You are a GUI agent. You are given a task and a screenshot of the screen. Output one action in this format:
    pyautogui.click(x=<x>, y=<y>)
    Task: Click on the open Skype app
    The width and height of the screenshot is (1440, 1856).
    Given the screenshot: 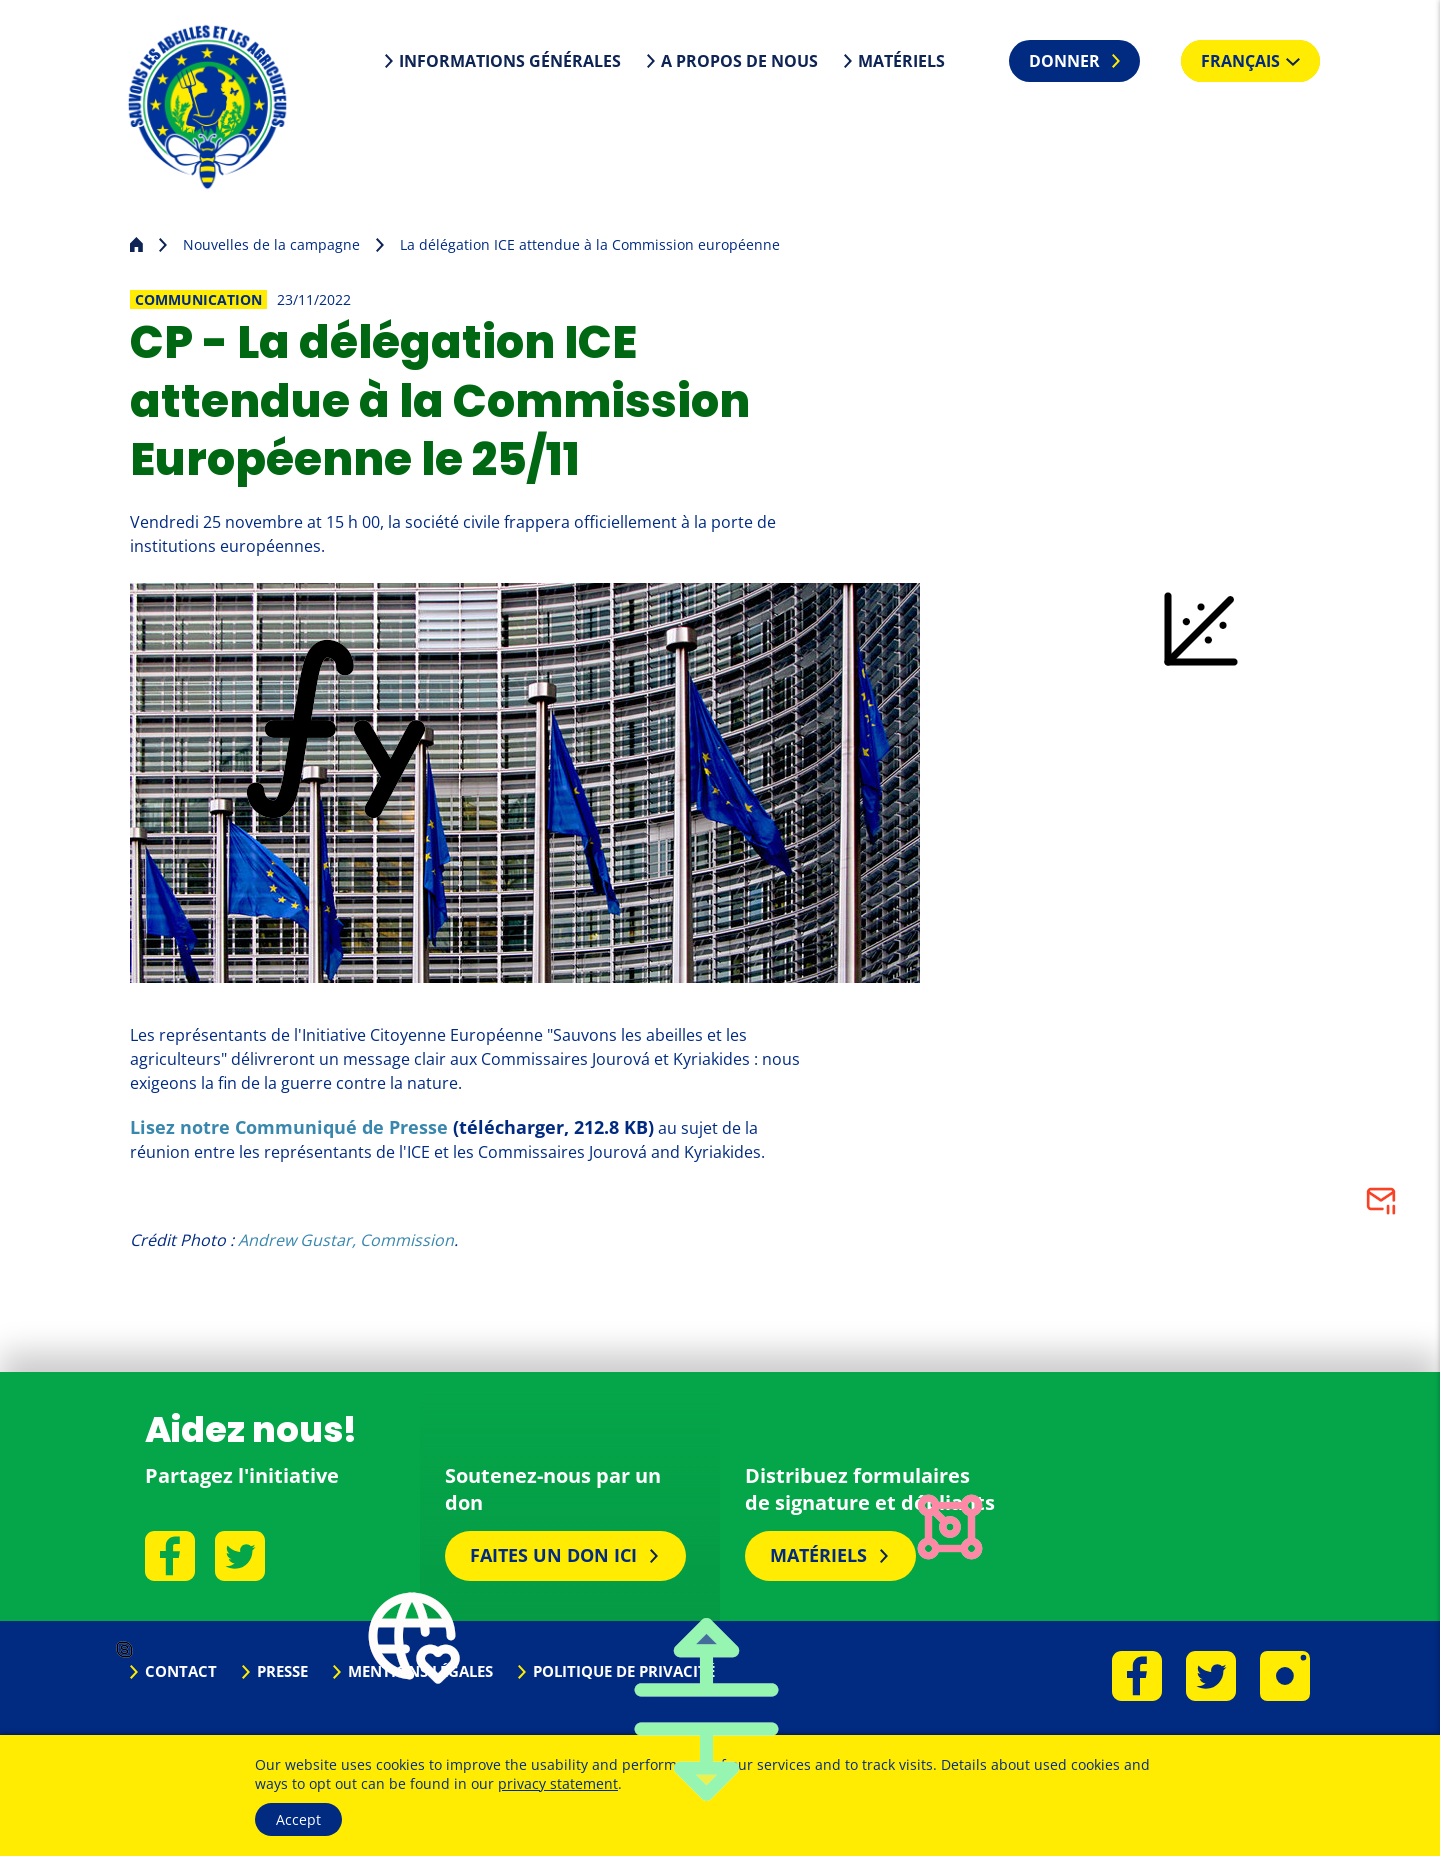 What is the action you would take?
    pyautogui.click(x=124, y=1649)
    